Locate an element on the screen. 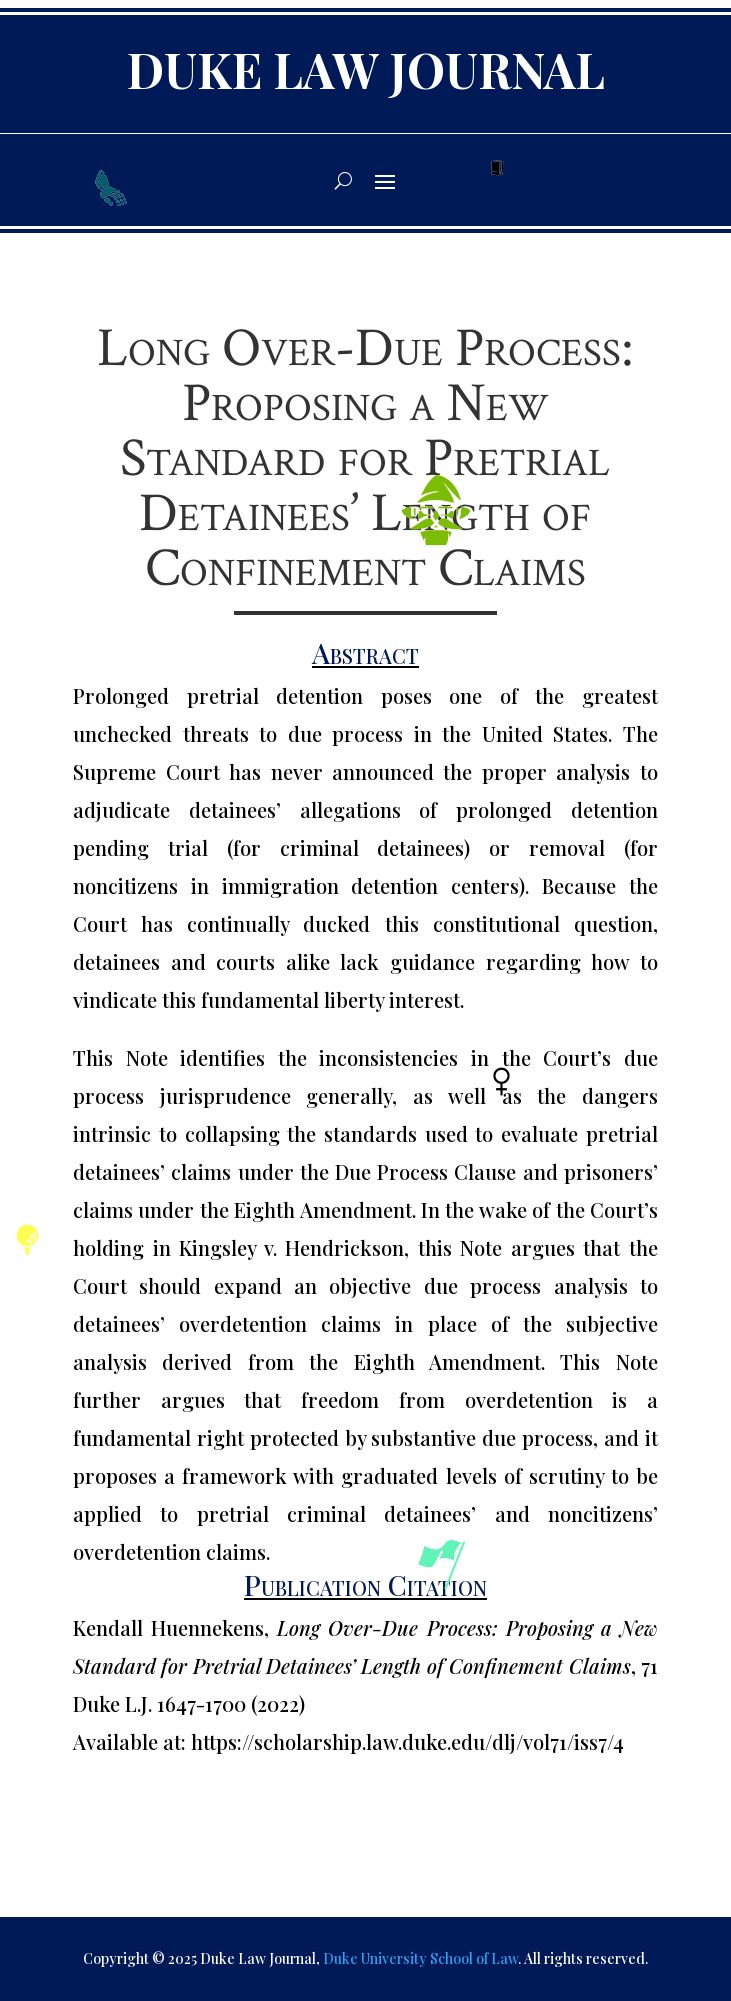 This screenshot has width=731, height=2001. access wizard or mage character class is located at coordinates (436, 510).